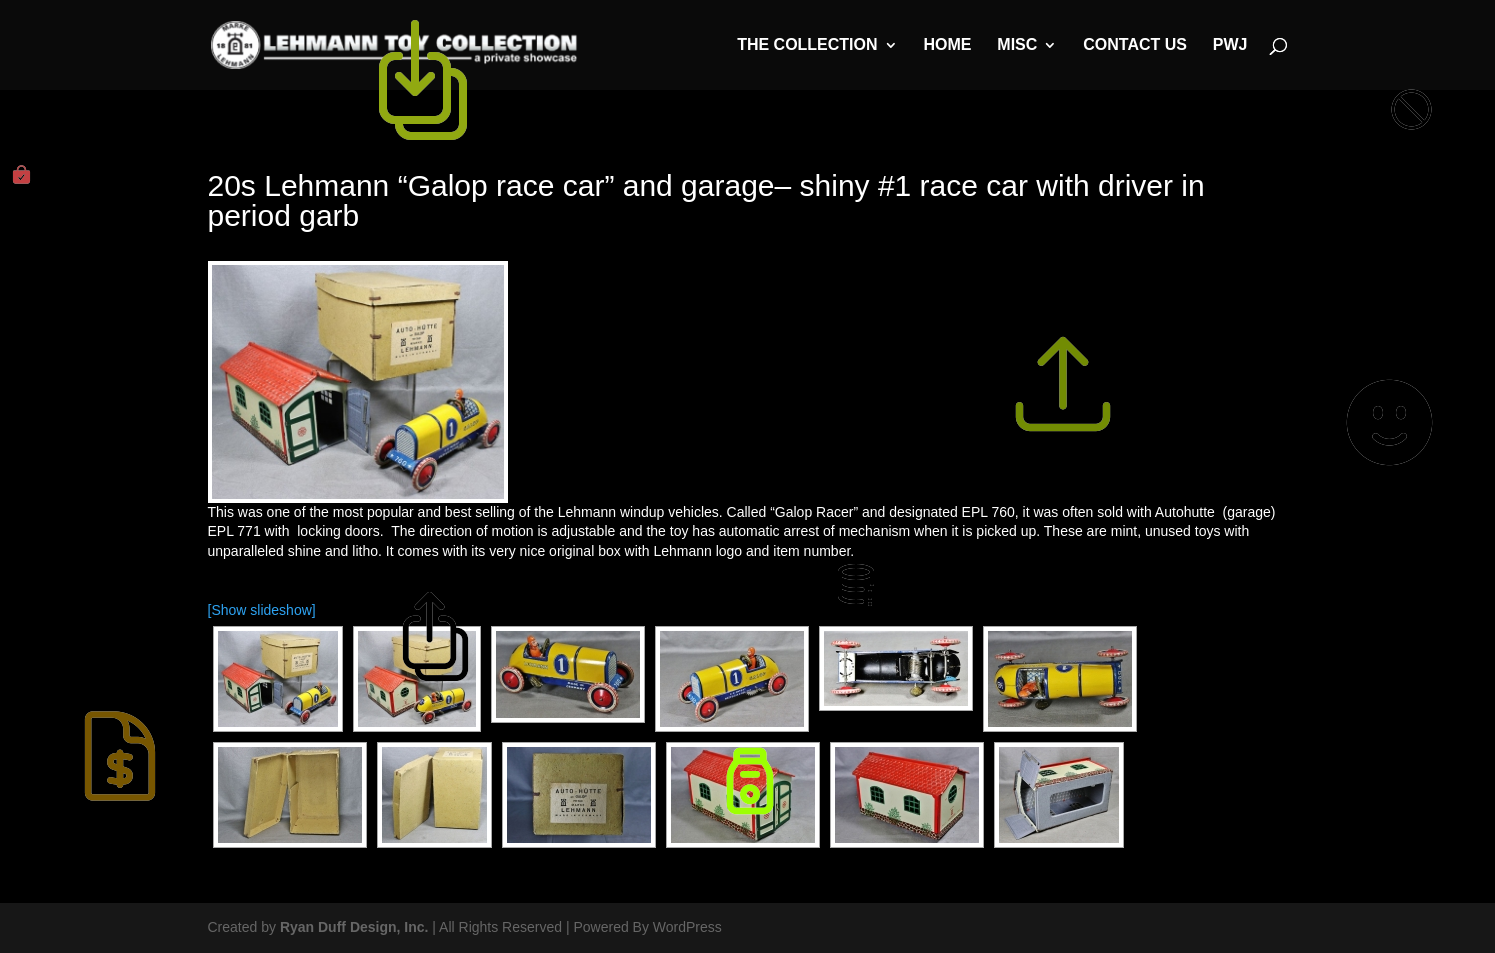  Describe the element at coordinates (856, 584) in the screenshot. I see `database error or warning status` at that location.